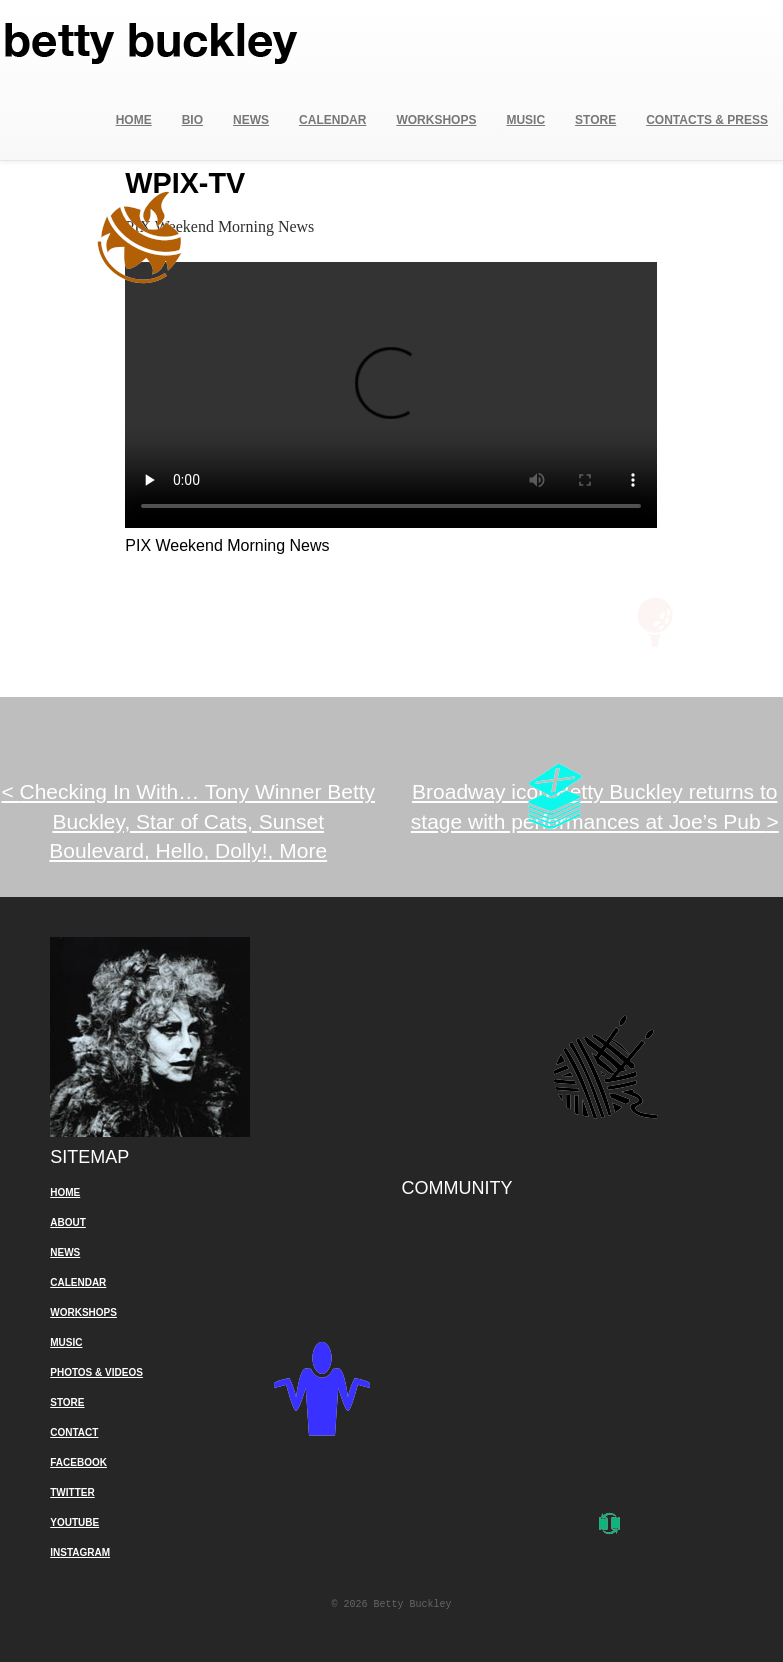  What do you see at coordinates (322, 1388) in the screenshot?
I see `indicates unknown or uncertain status` at bounding box center [322, 1388].